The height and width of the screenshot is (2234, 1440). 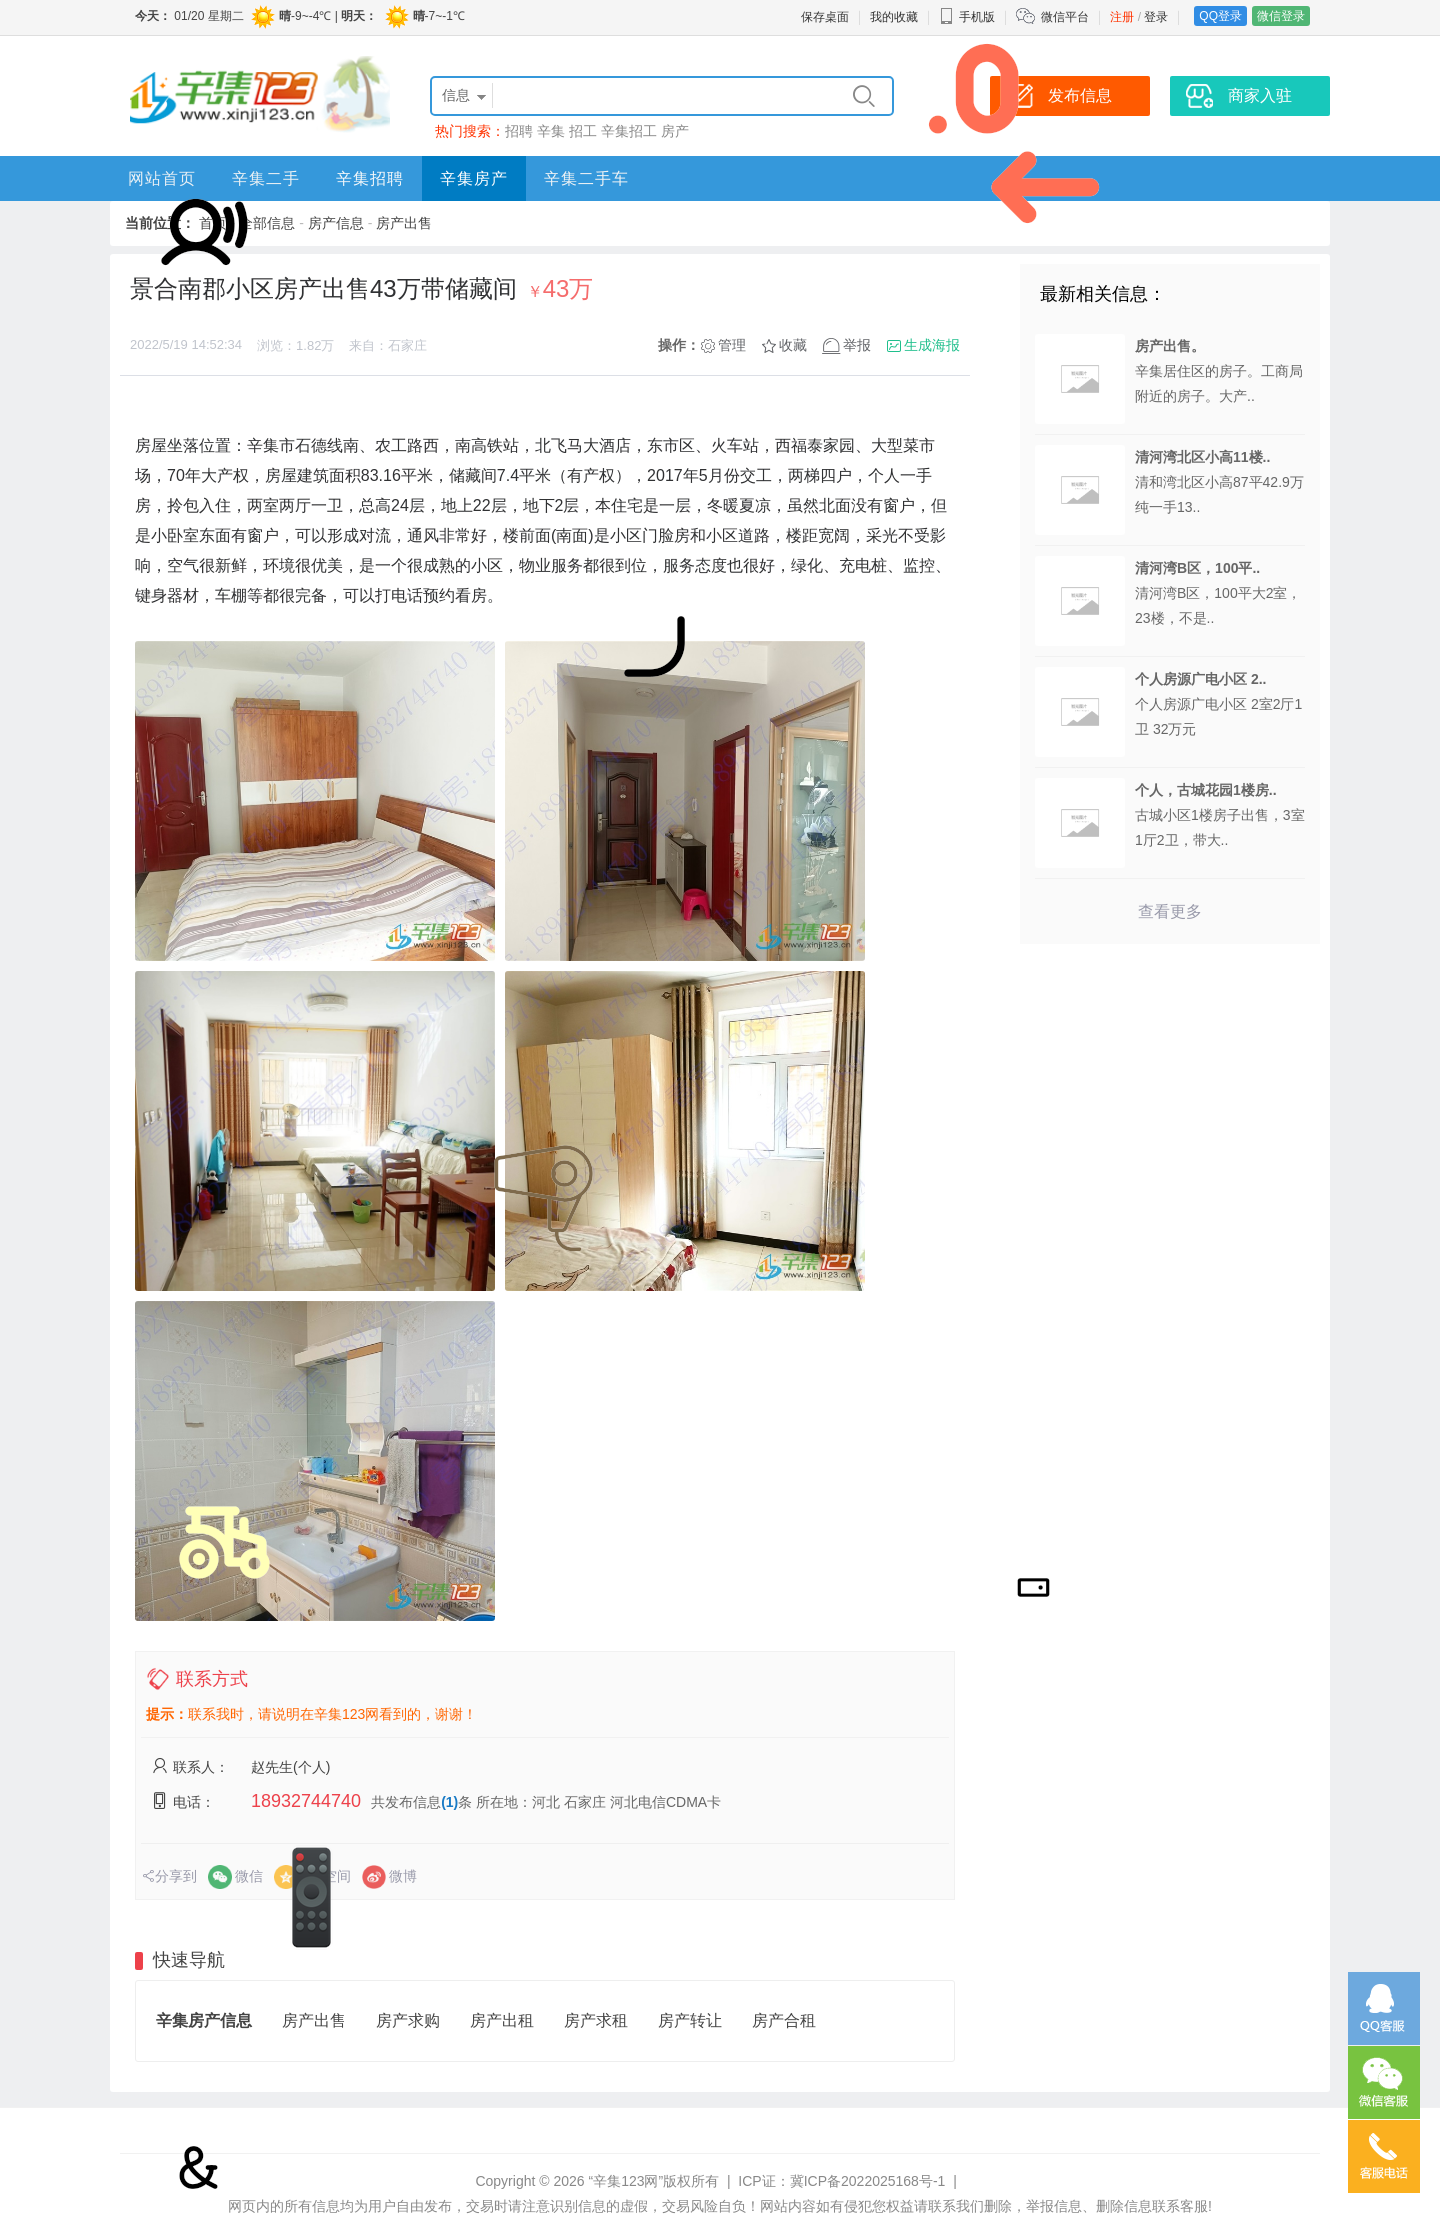 I want to click on access hair styling or beauty tools, so click(x=545, y=1192).